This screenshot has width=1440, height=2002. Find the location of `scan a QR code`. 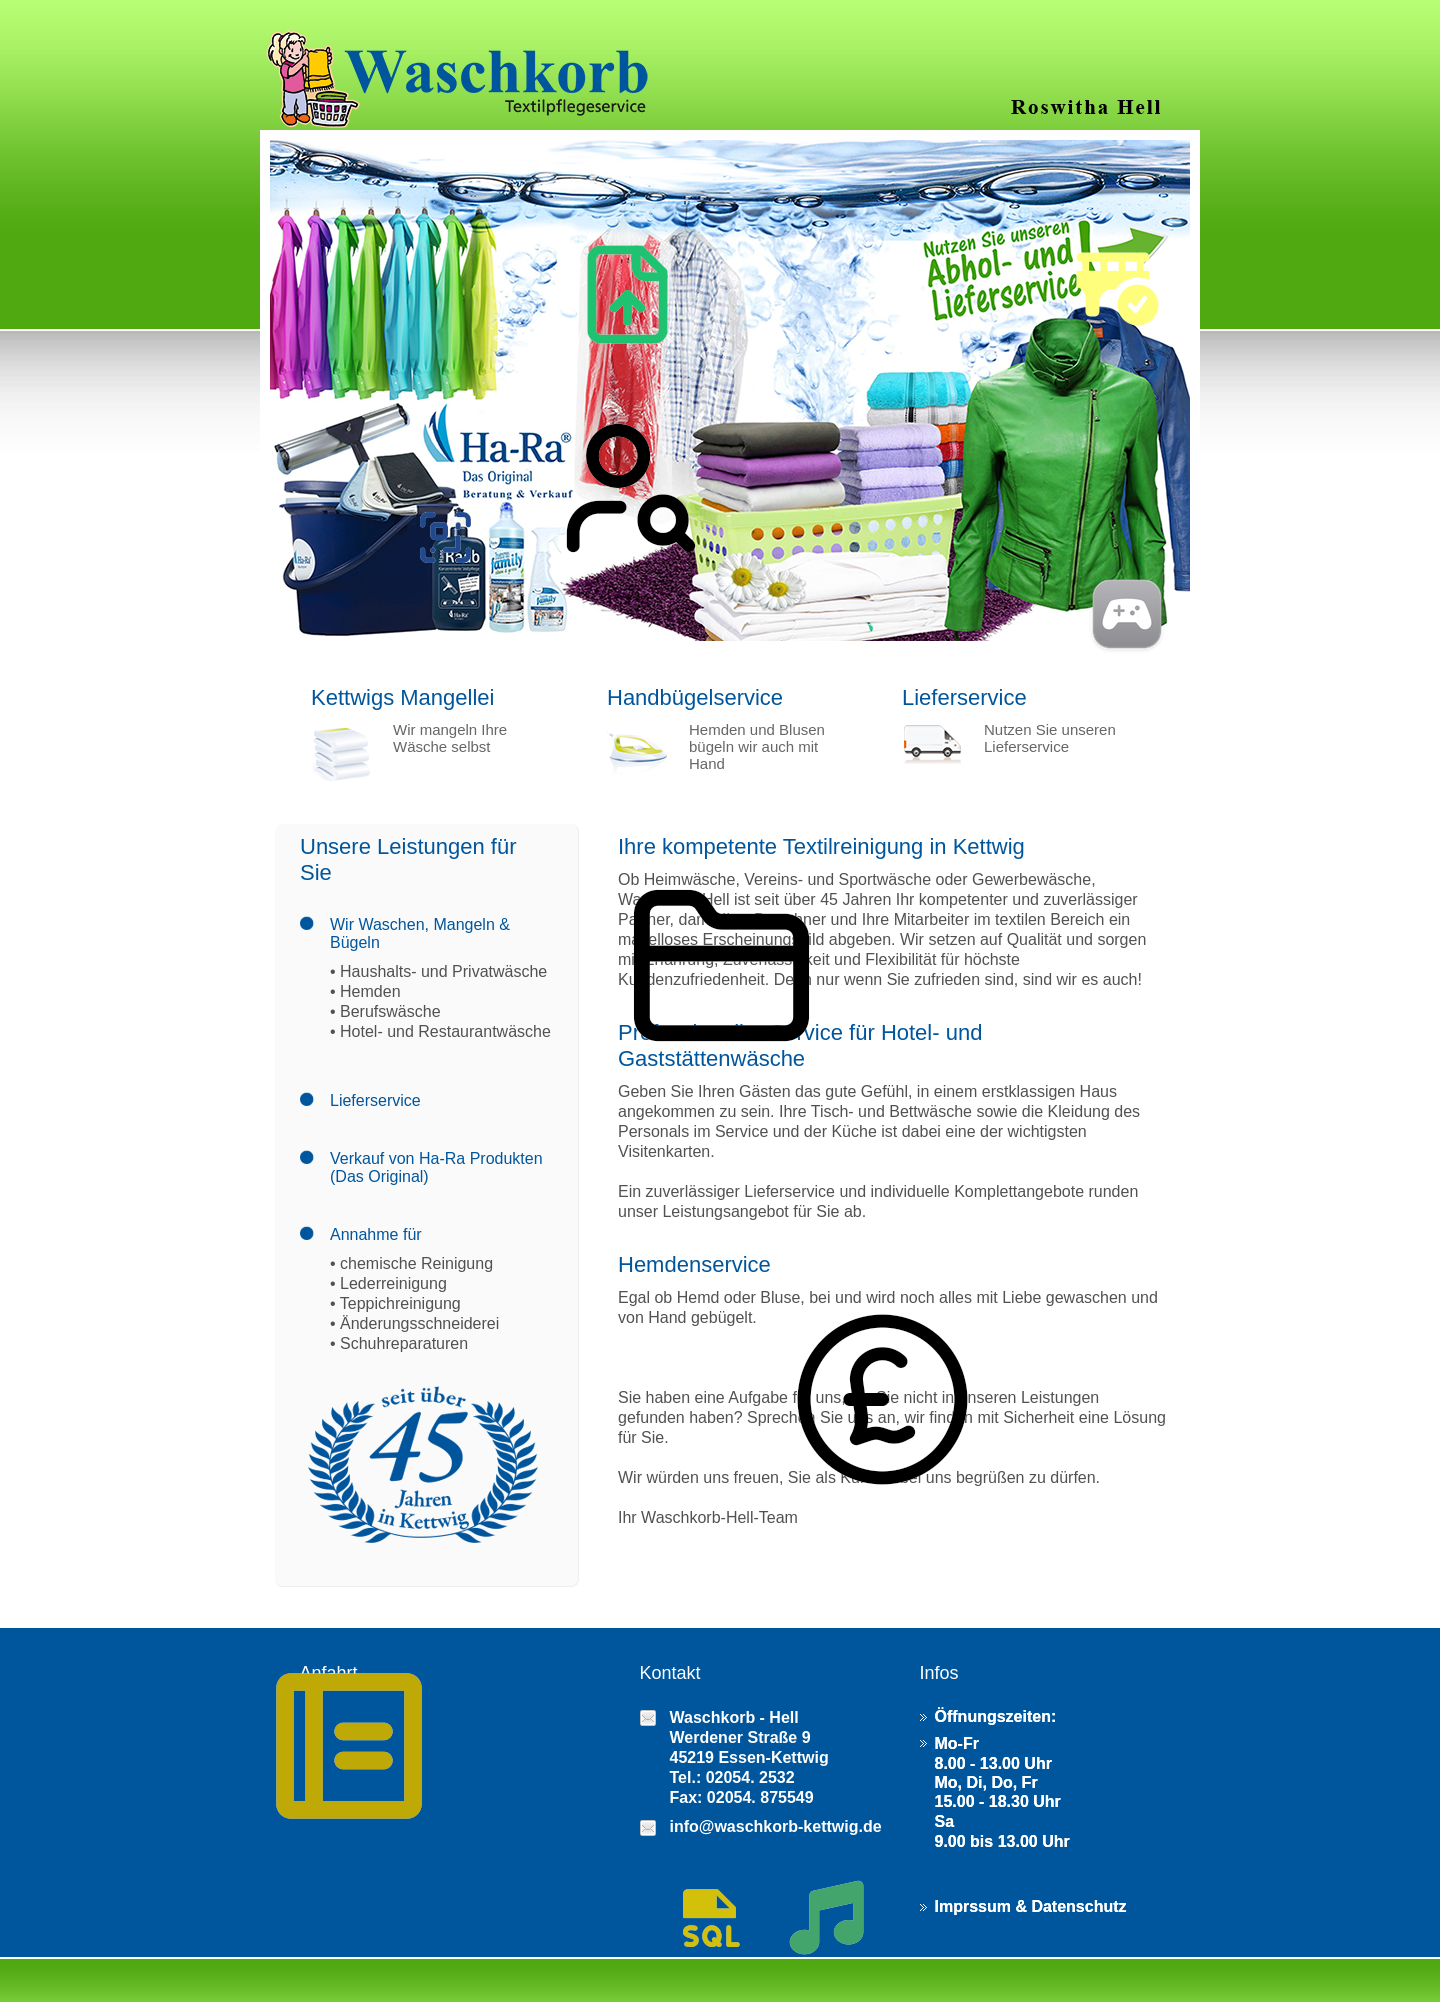

scan a QR code is located at coordinates (445, 537).